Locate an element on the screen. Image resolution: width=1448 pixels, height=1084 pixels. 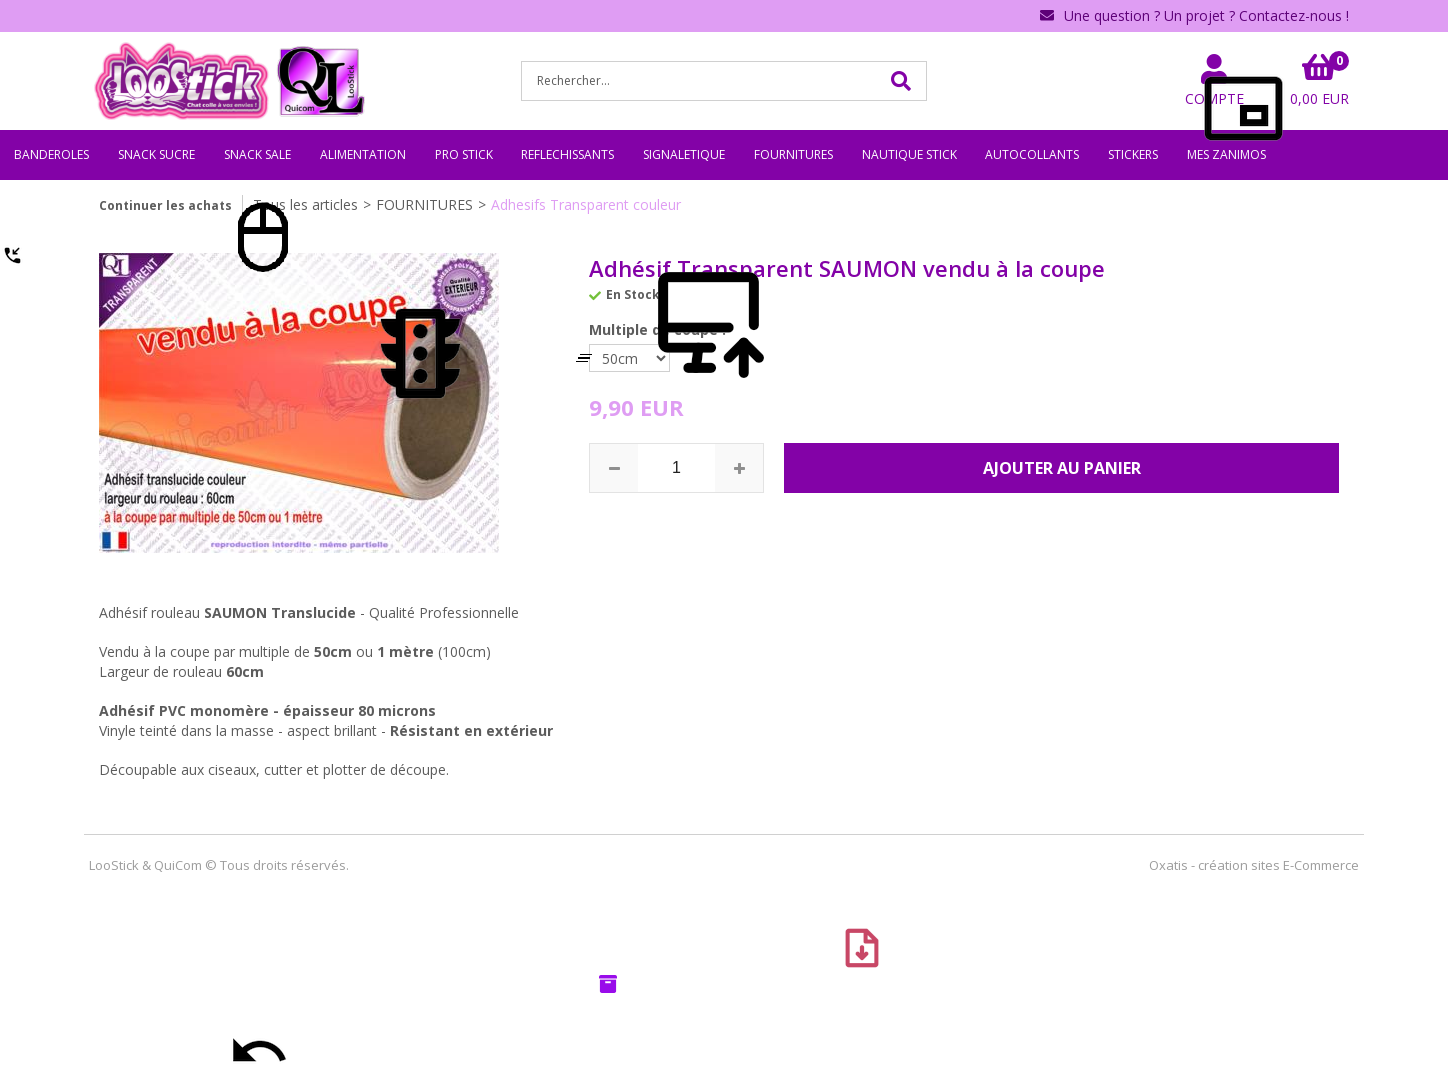
enable picture-in-picture mode is located at coordinates (1243, 108).